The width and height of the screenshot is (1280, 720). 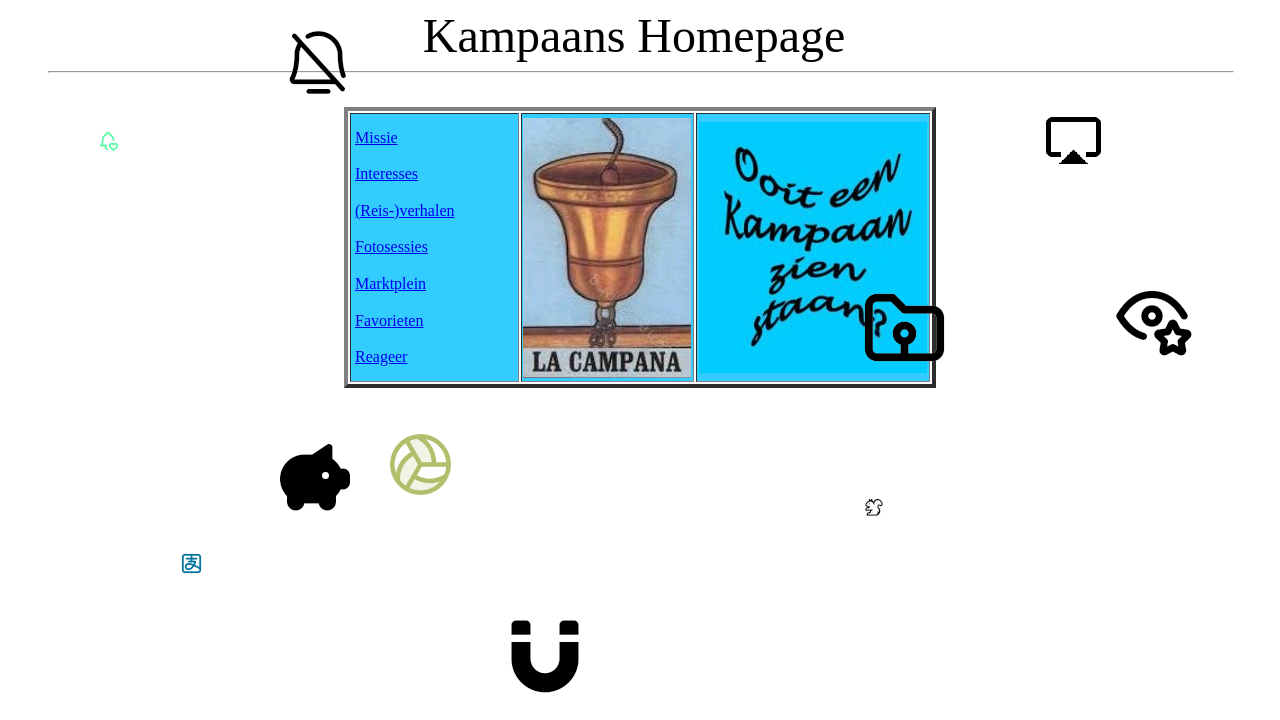 What do you see at coordinates (904, 329) in the screenshot?
I see `access root directory` at bounding box center [904, 329].